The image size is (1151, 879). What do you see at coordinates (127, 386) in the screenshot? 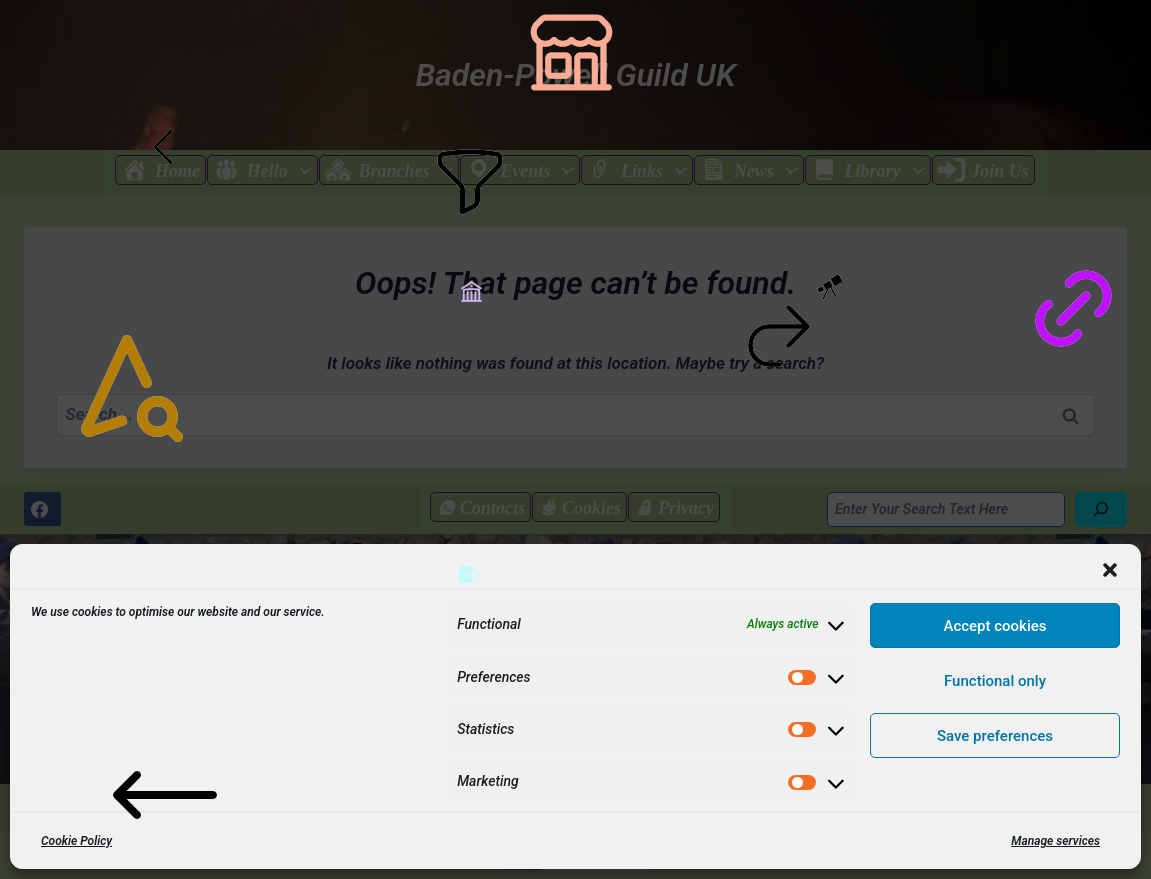
I see `search for directions or routes` at bounding box center [127, 386].